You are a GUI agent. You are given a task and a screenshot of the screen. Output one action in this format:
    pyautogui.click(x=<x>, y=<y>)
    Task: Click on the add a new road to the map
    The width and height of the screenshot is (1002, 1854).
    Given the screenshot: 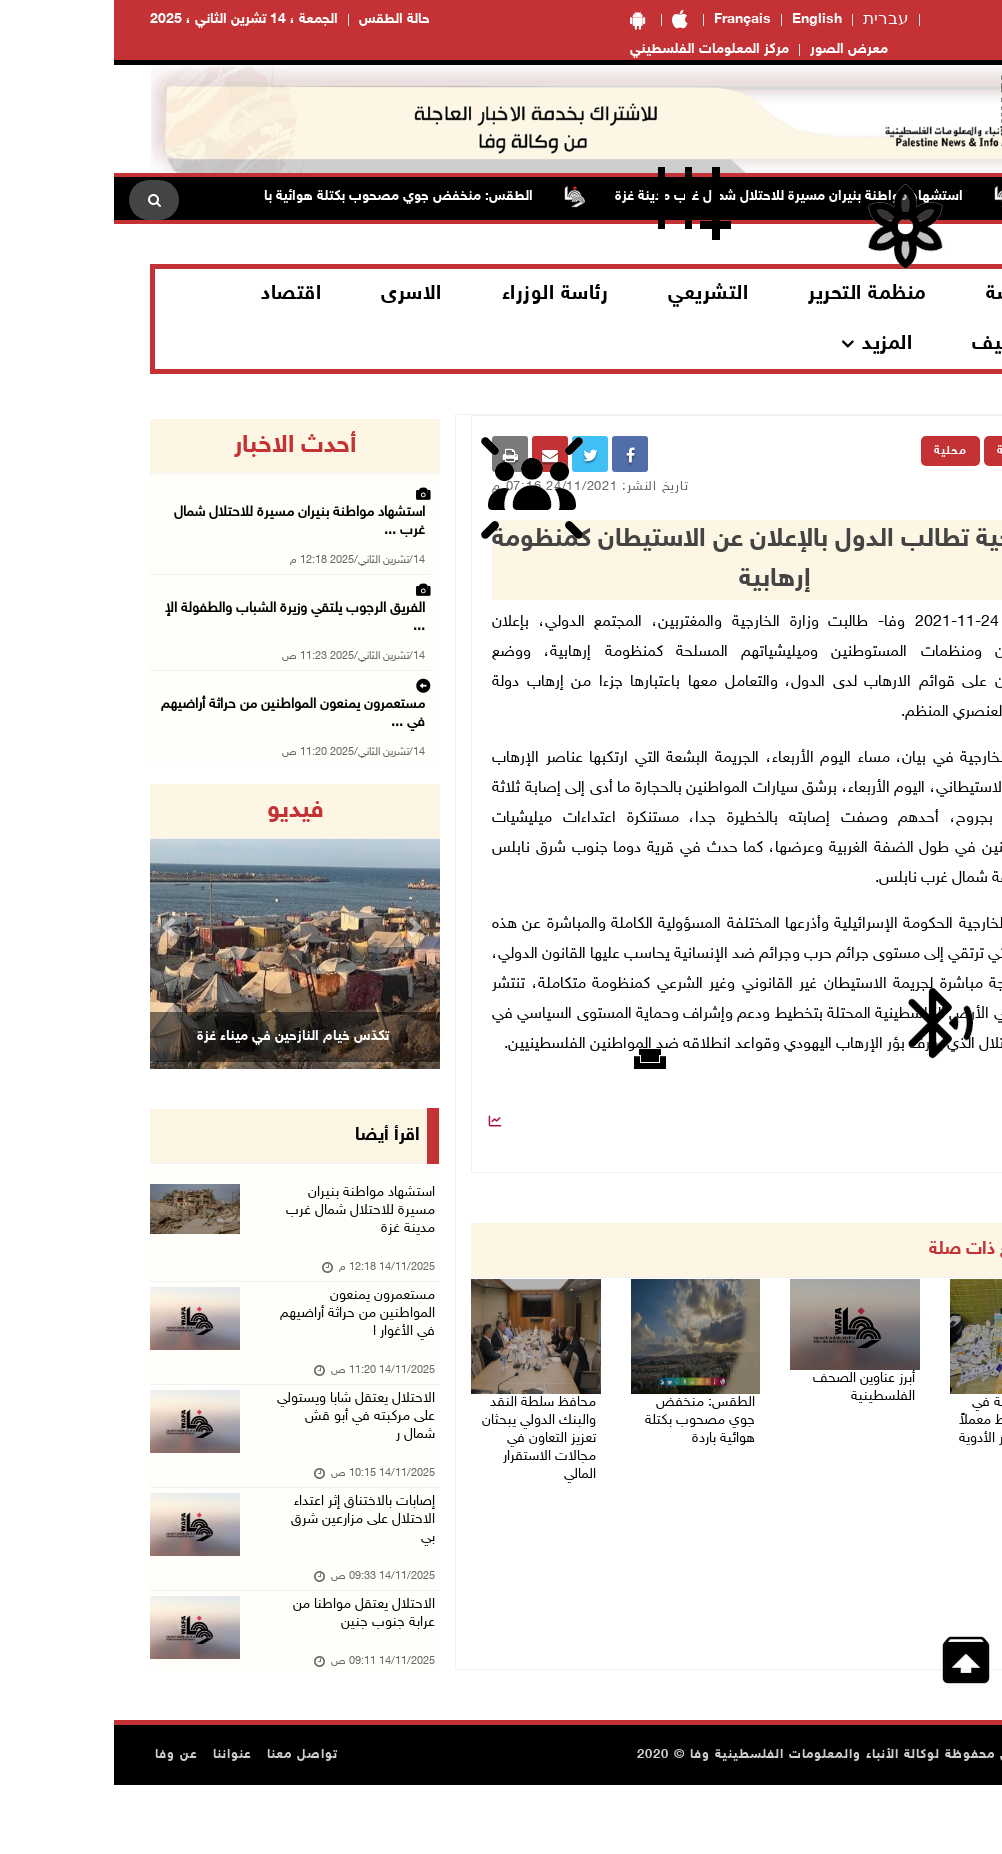 What is the action you would take?
    pyautogui.click(x=688, y=197)
    